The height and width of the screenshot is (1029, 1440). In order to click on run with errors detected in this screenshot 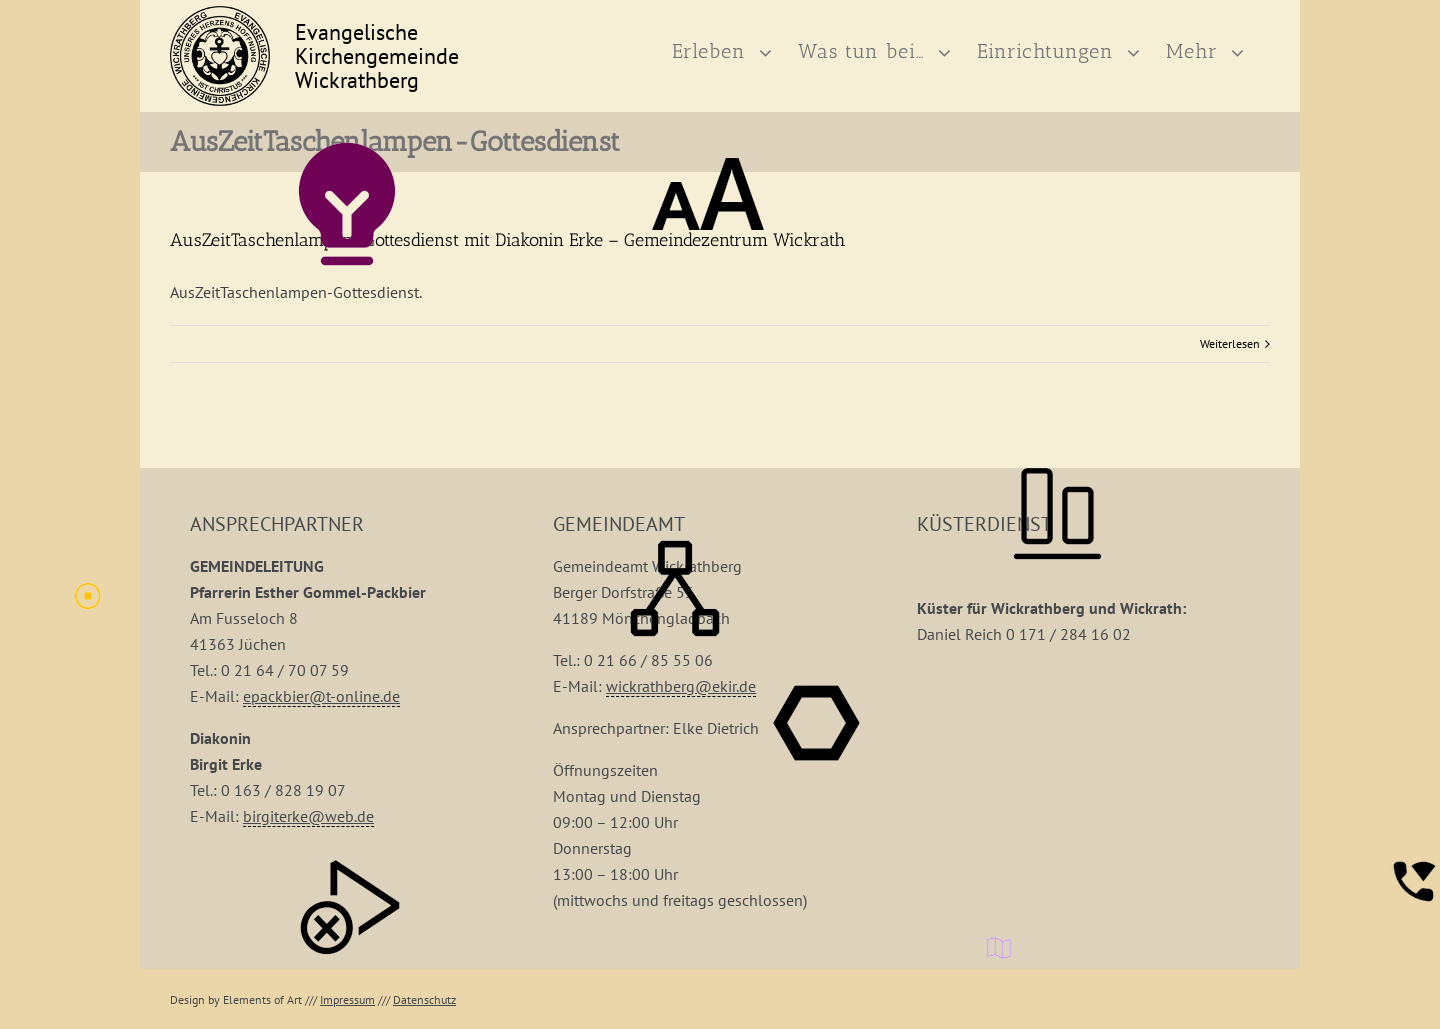, I will do `click(351, 902)`.